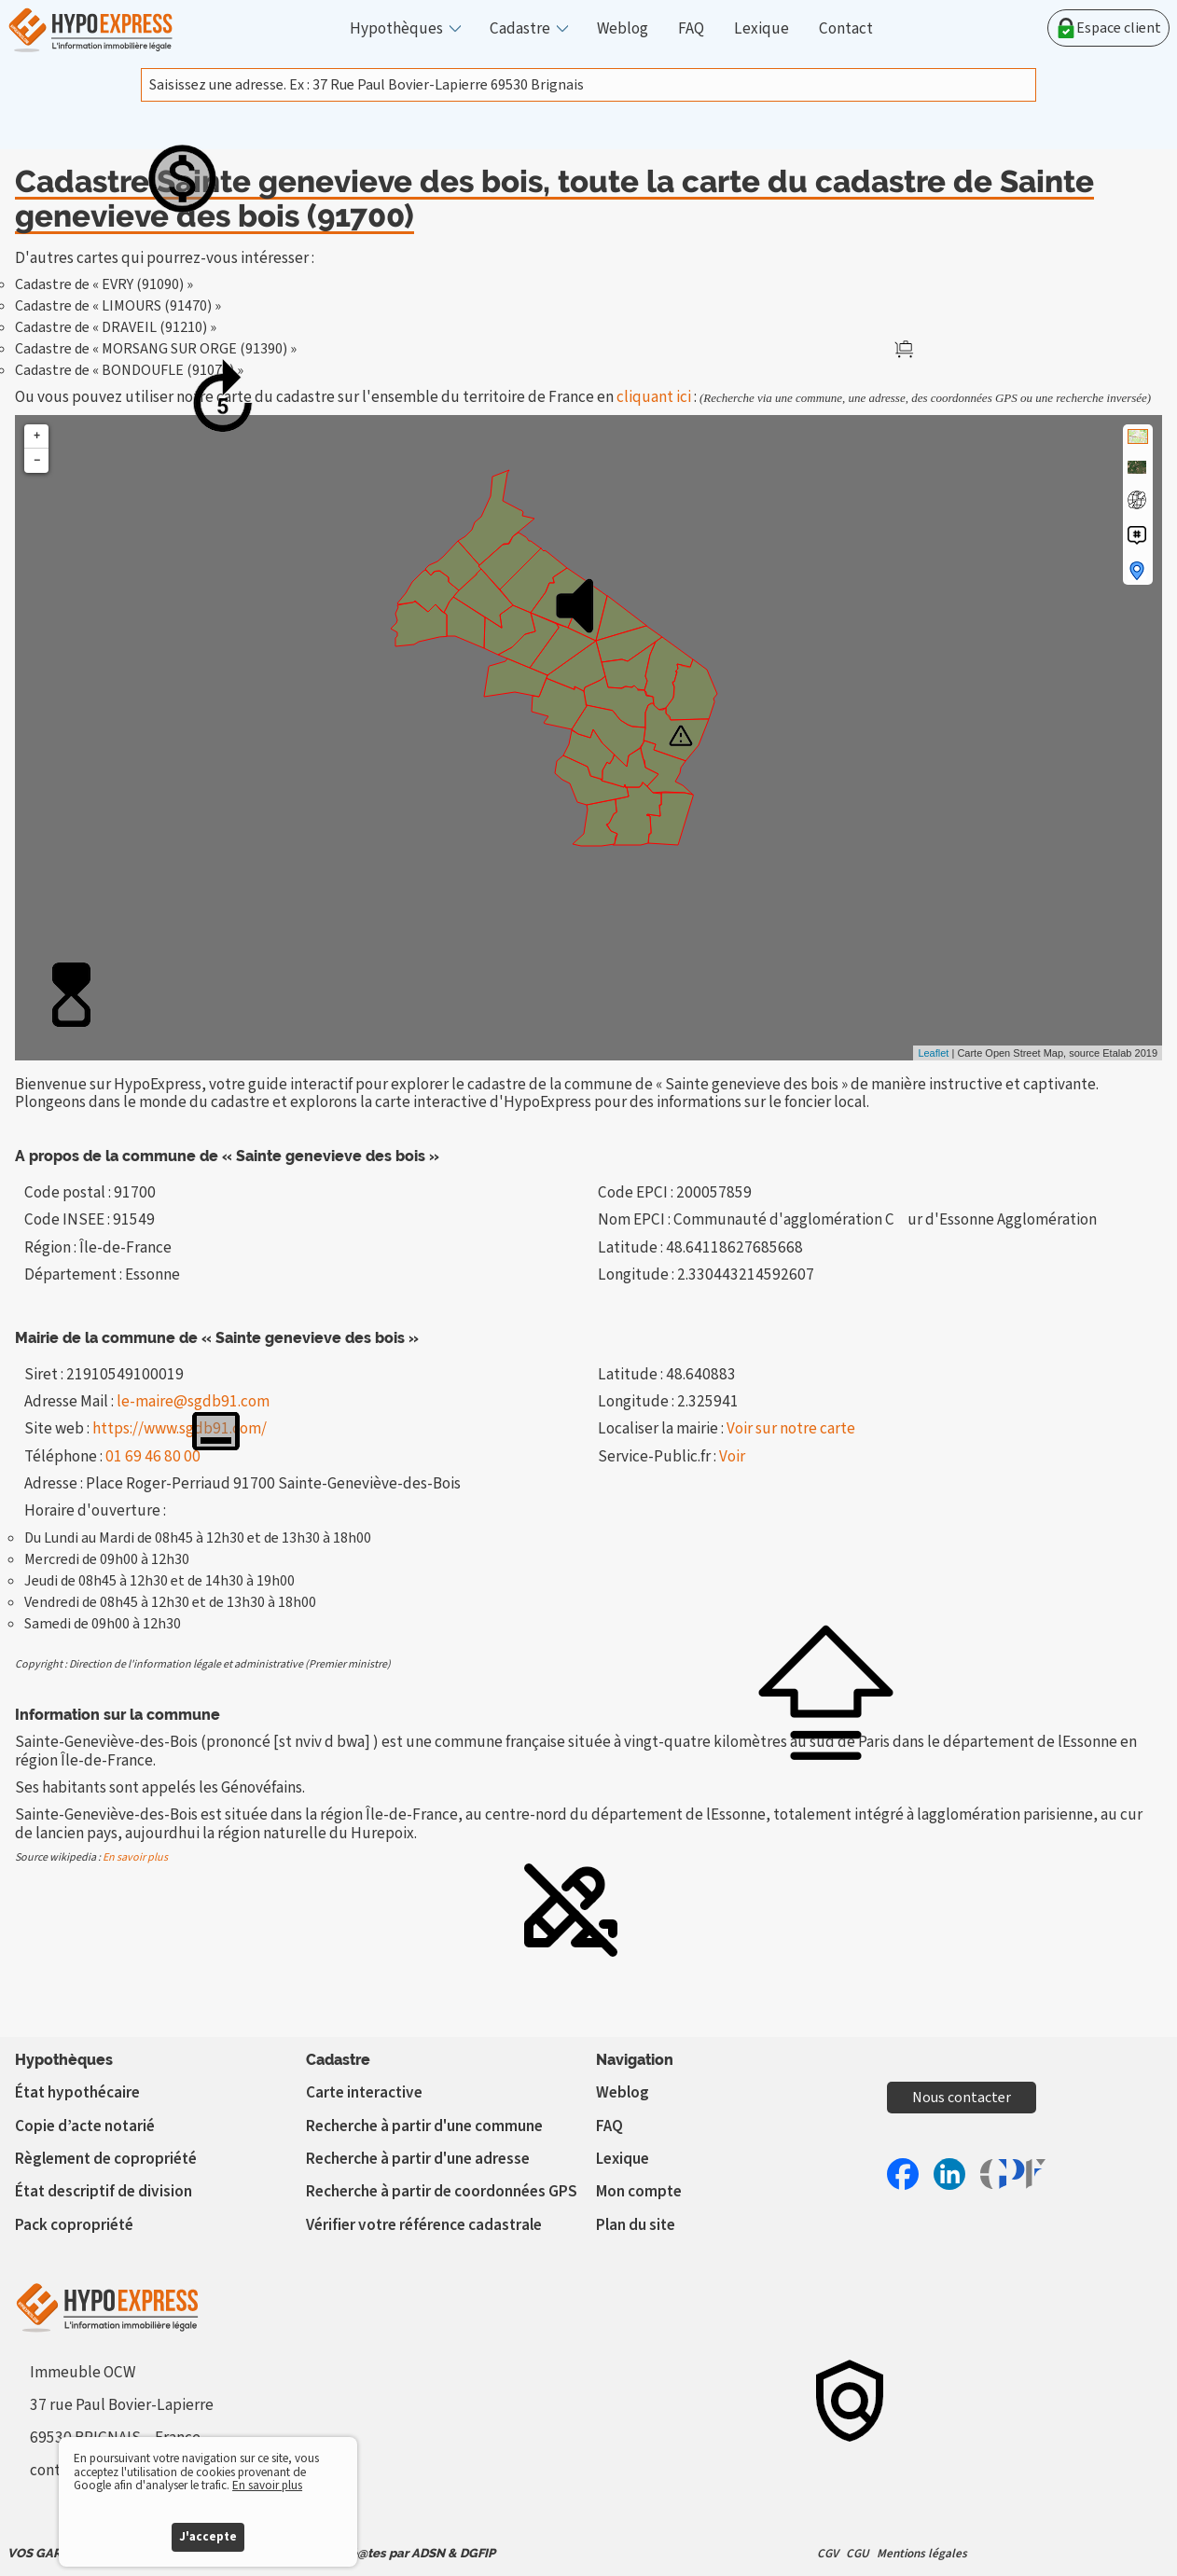 This screenshot has height=2576, width=1177. I want to click on disable text highlighting mode, so click(571, 1910).